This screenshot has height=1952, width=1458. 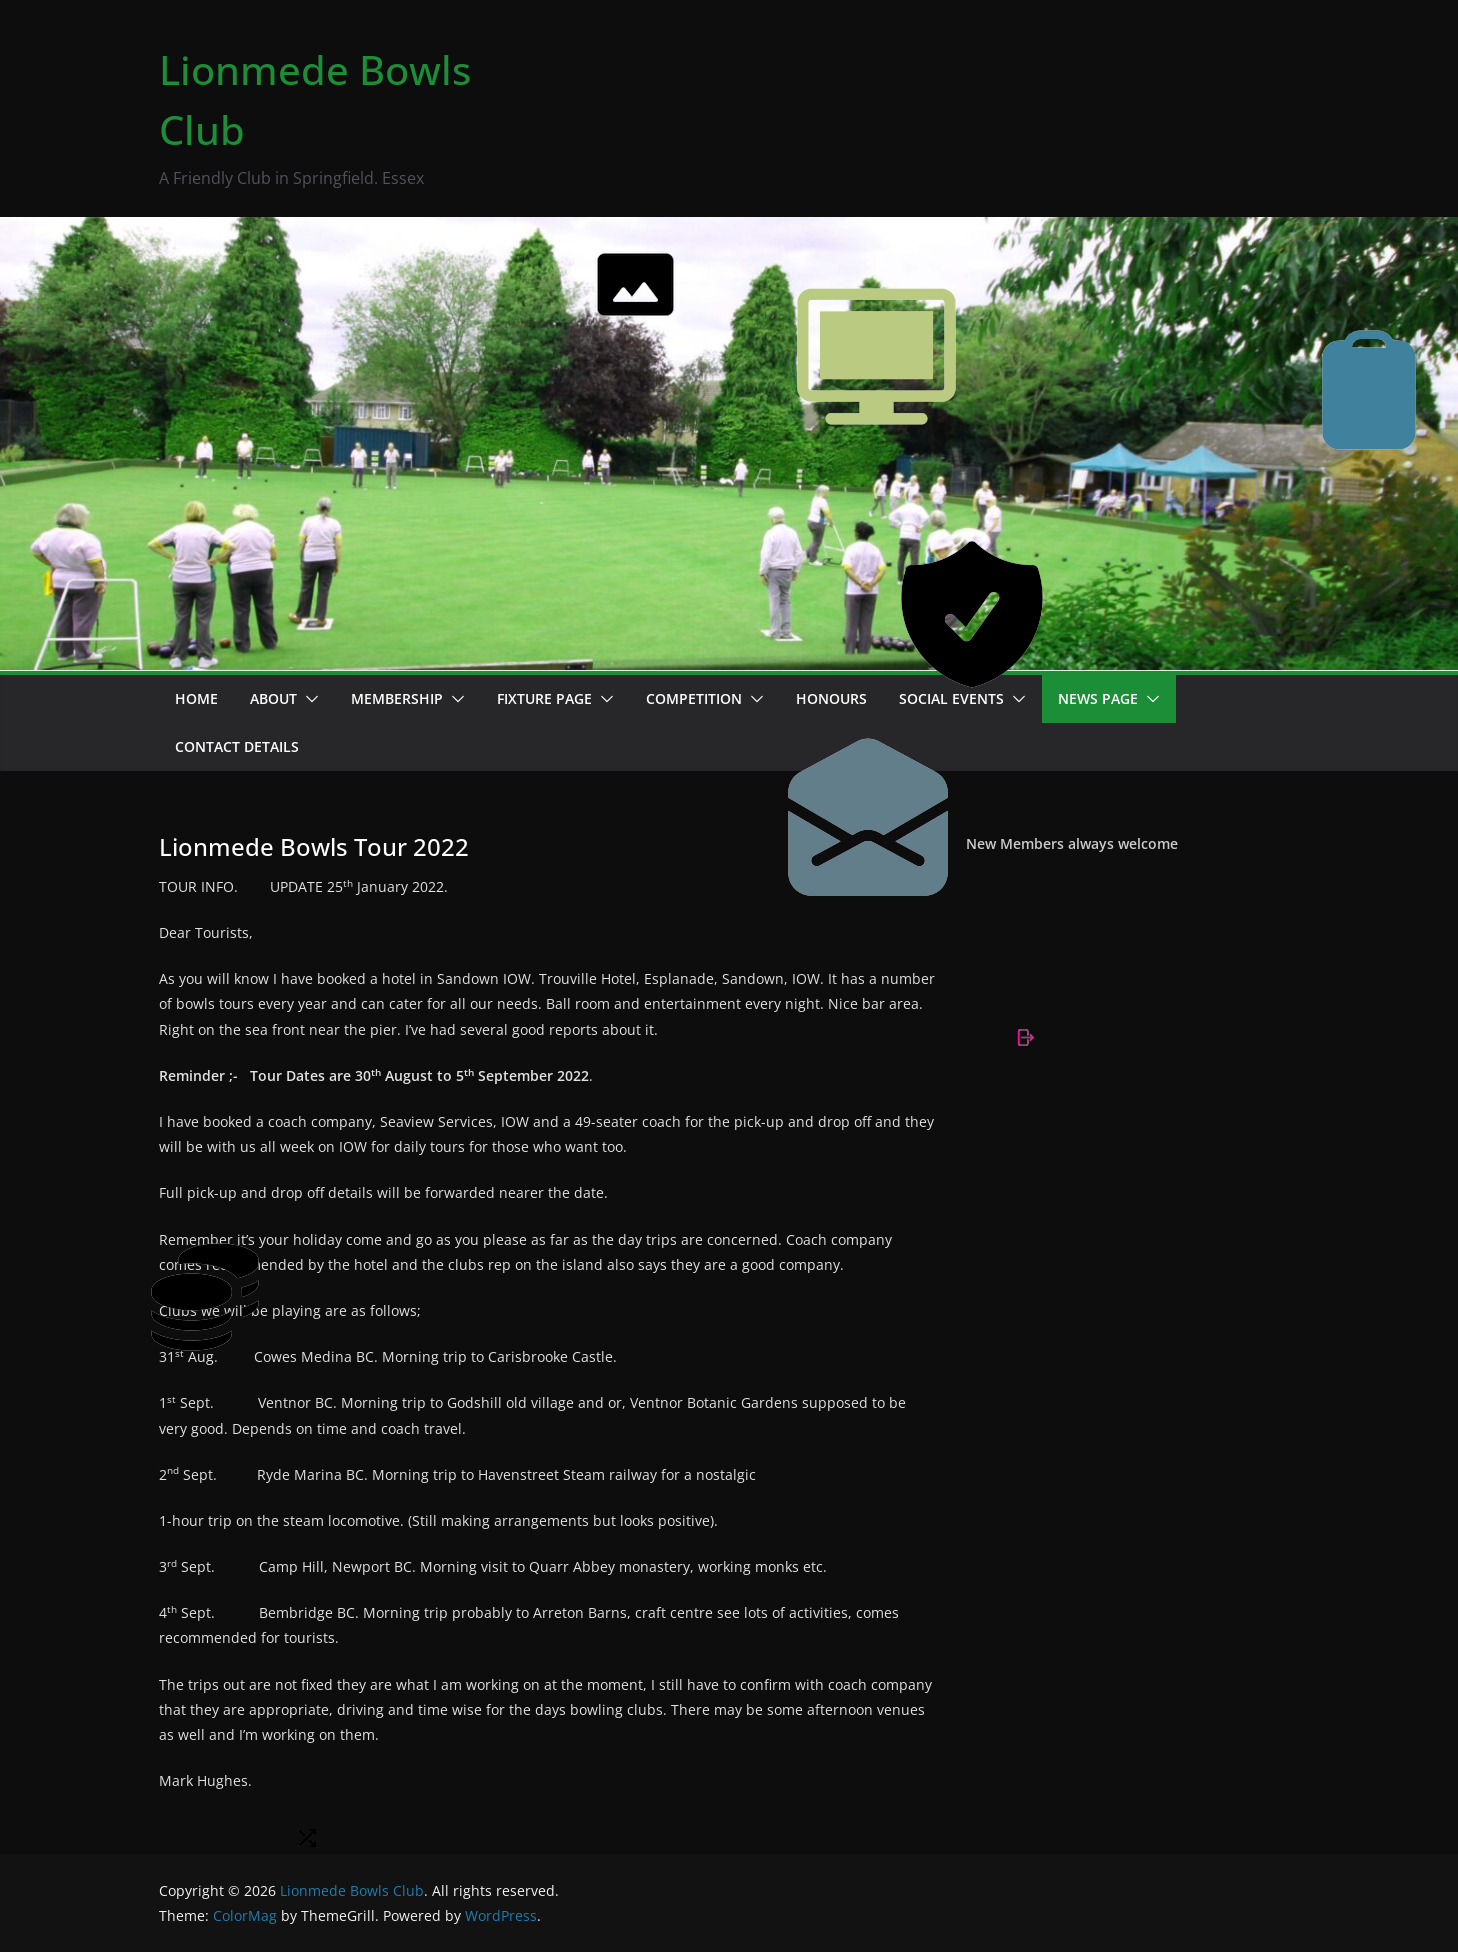 I want to click on view opened or read messages, so click(x=868, y=816).